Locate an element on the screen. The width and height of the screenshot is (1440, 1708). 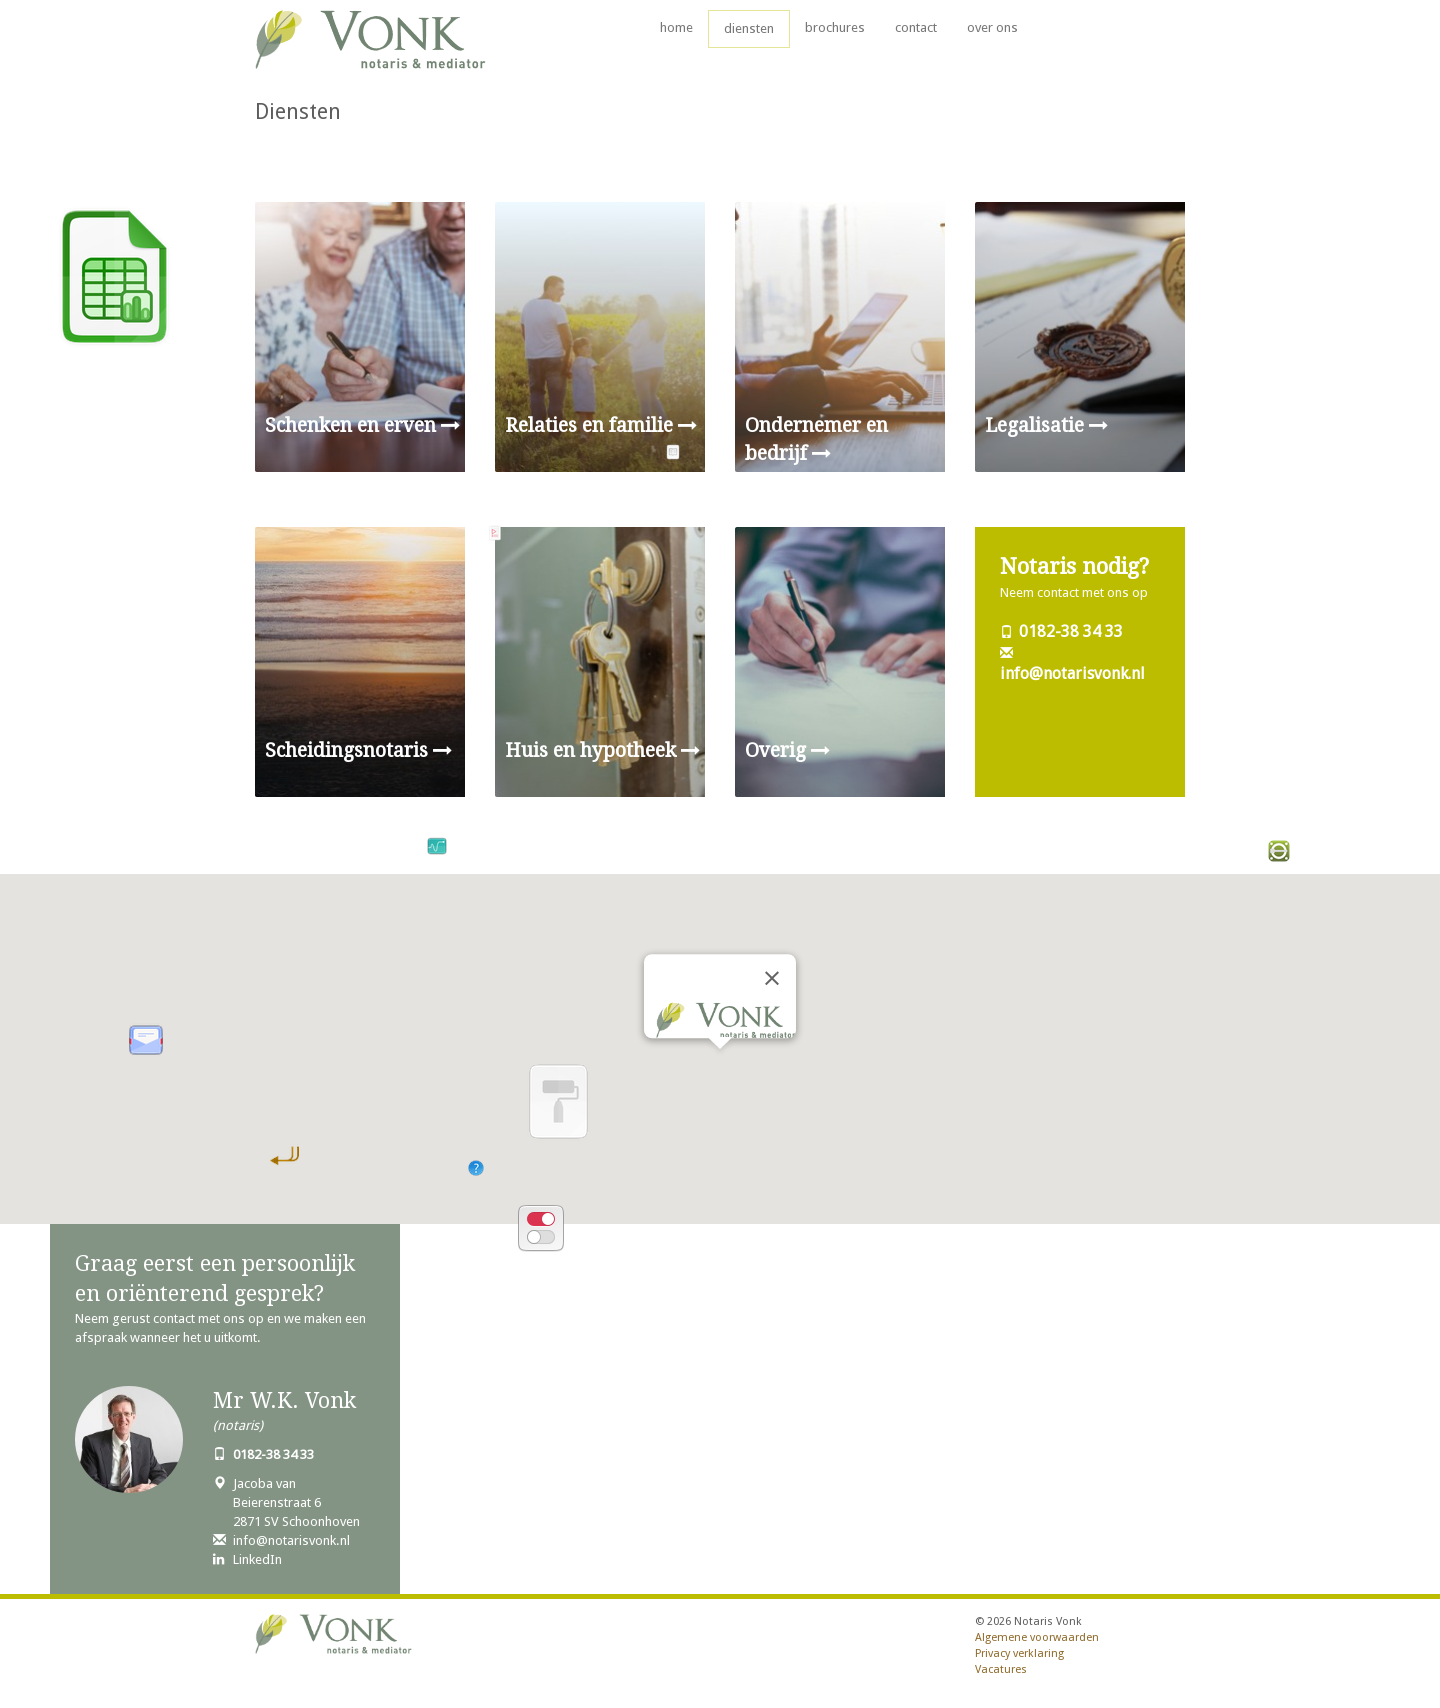
open gnome tweaks to customize system settings is located at coordinates (541, 1228).